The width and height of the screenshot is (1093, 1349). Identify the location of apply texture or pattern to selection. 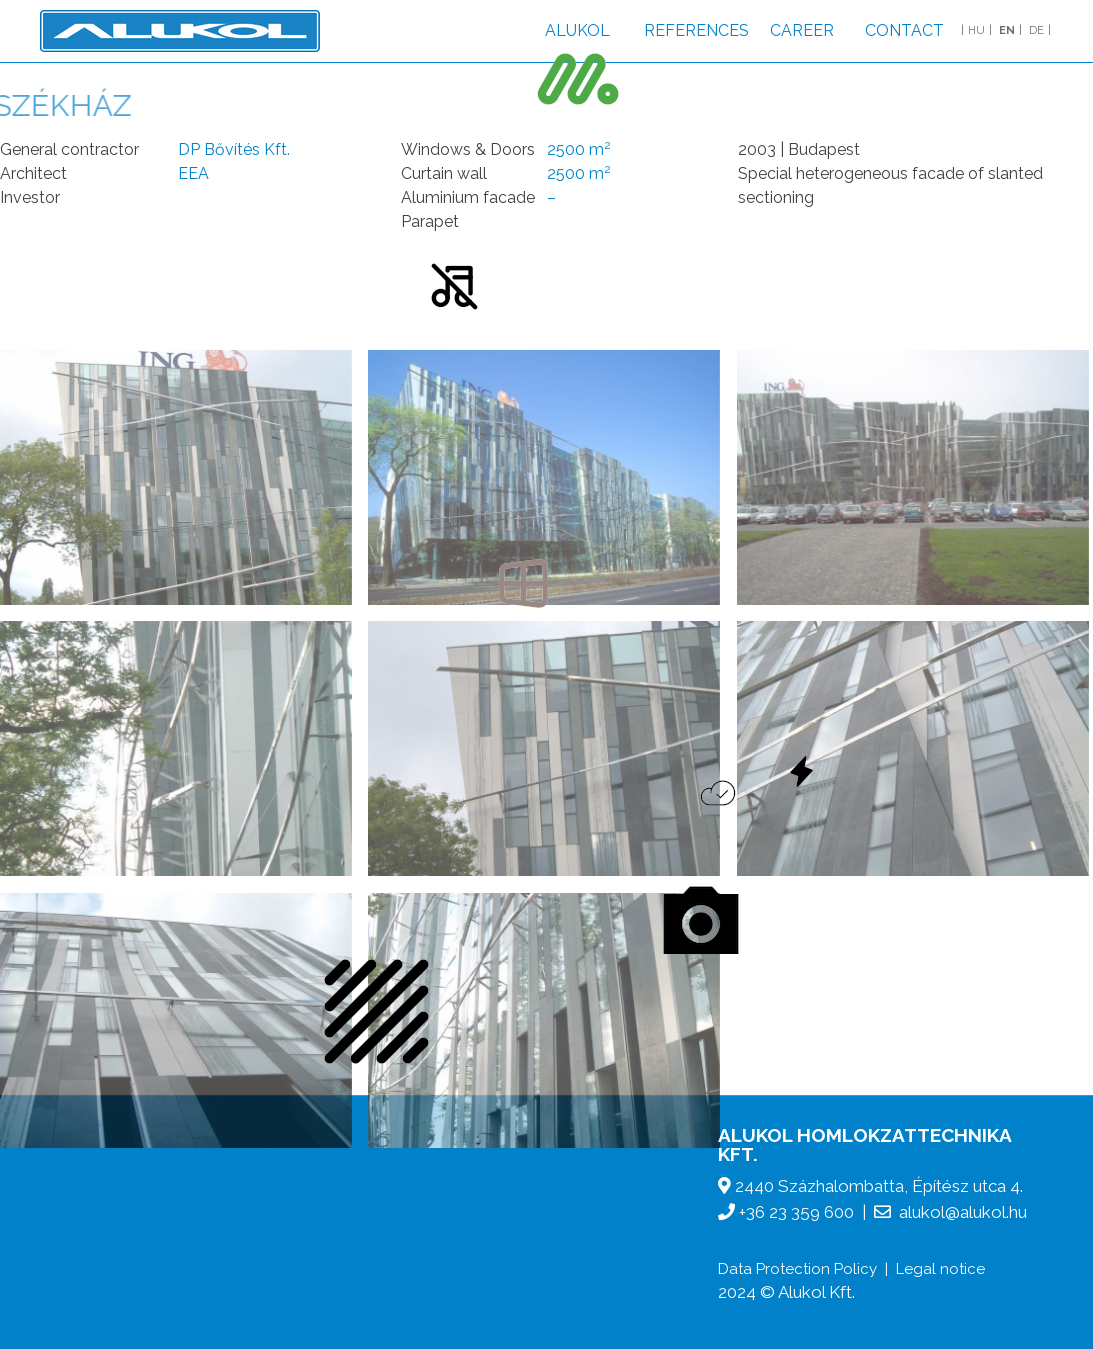
(376, 1011).